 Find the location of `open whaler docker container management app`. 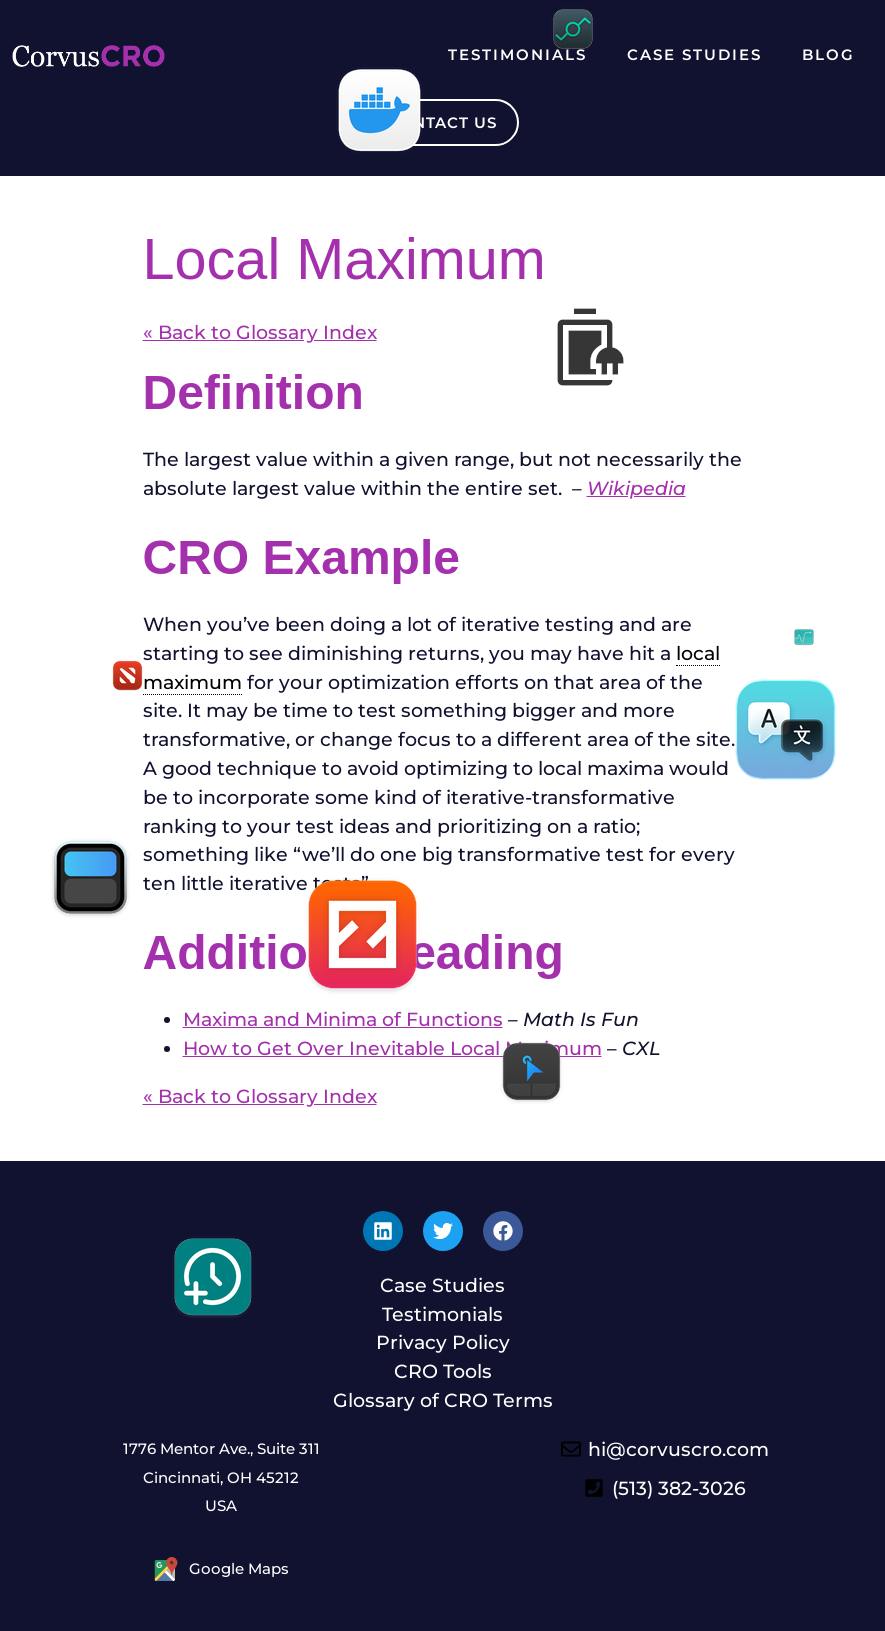

open whaler docker container management app is located at coordinates (379, 108).